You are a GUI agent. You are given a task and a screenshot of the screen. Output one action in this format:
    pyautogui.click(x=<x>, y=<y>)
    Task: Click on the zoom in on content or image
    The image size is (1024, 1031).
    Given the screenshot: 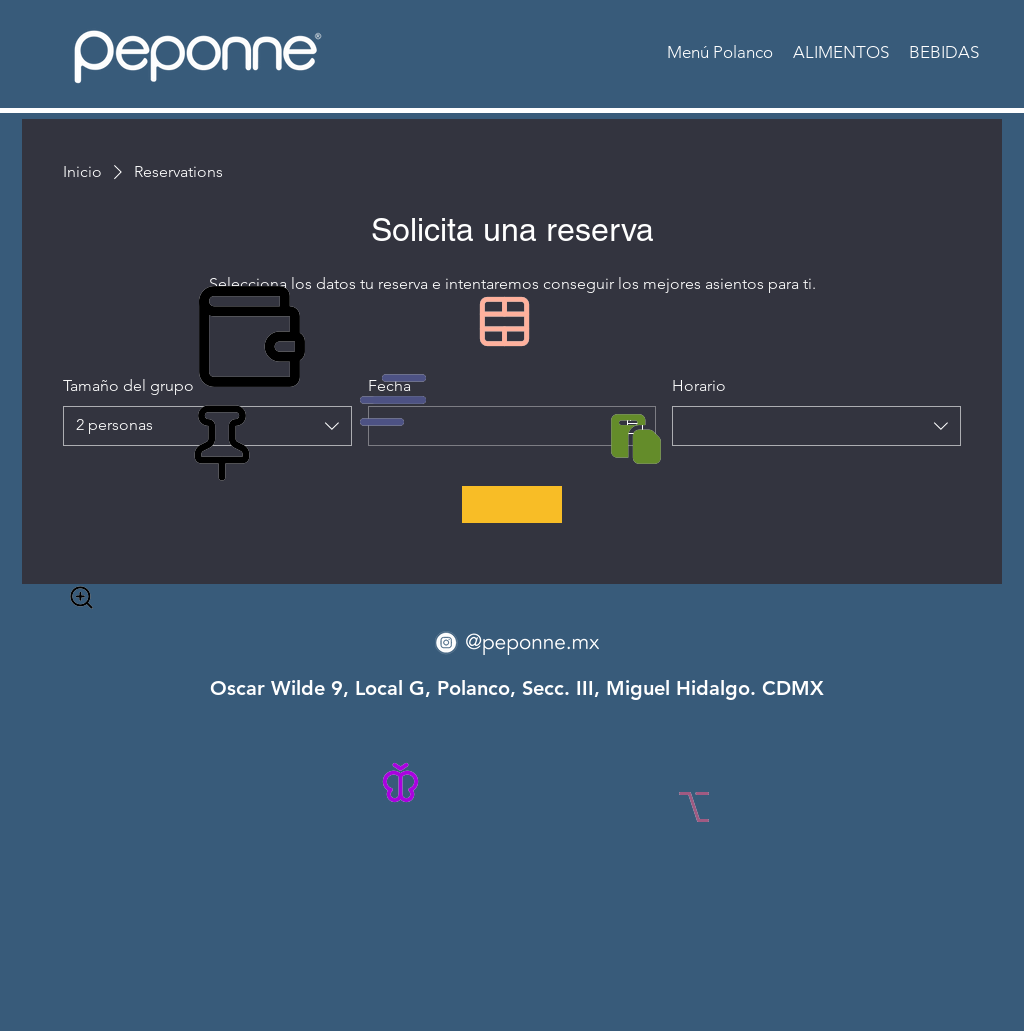 What is the action you would take?
    pyautogui.click(x=81, y=597)
    